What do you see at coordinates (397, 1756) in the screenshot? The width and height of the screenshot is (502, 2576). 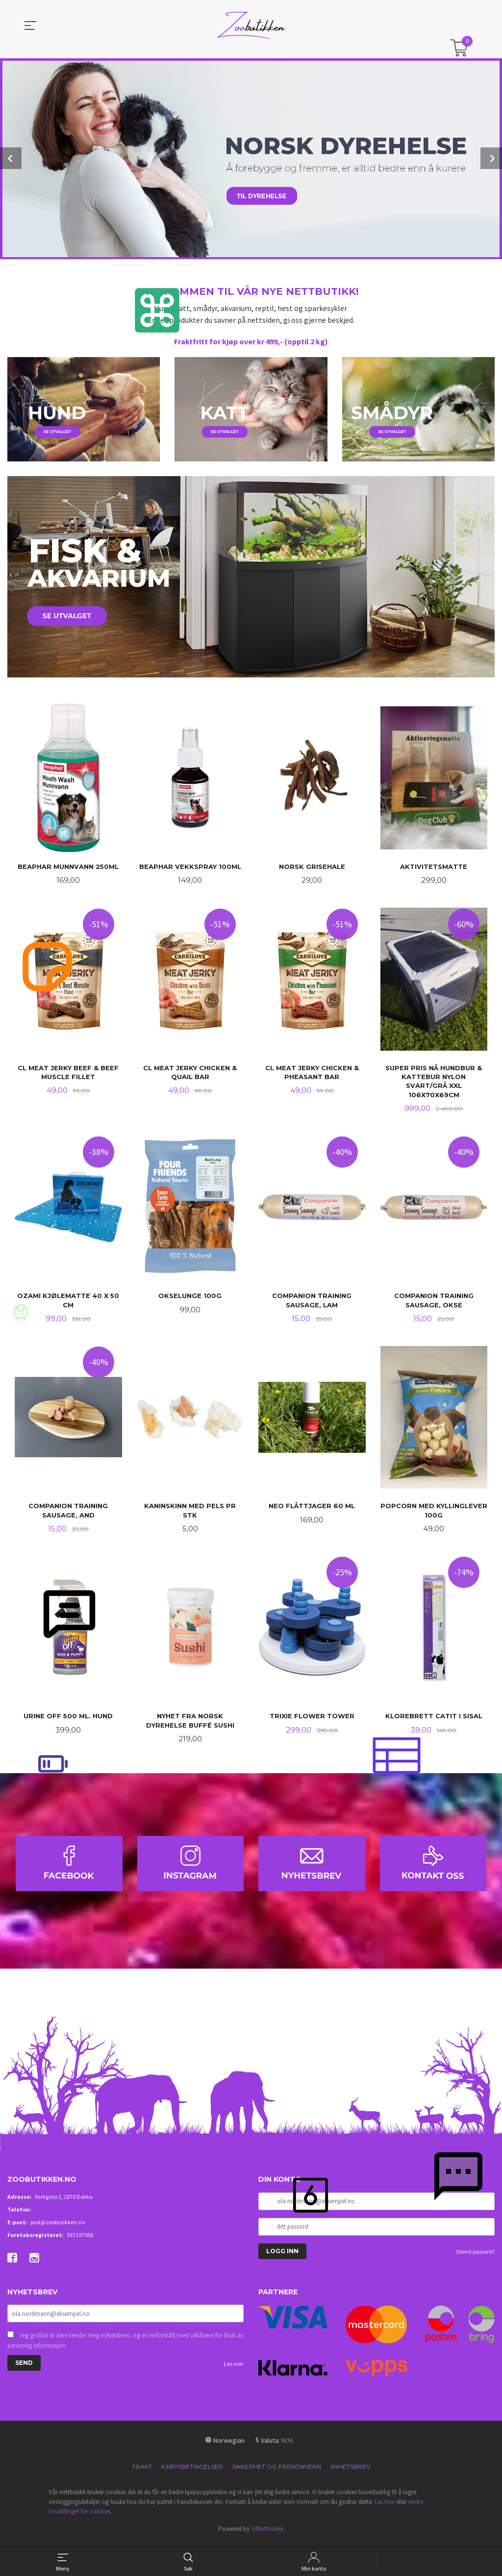 I see `view data in table format` at bounding box center [397, 1756].